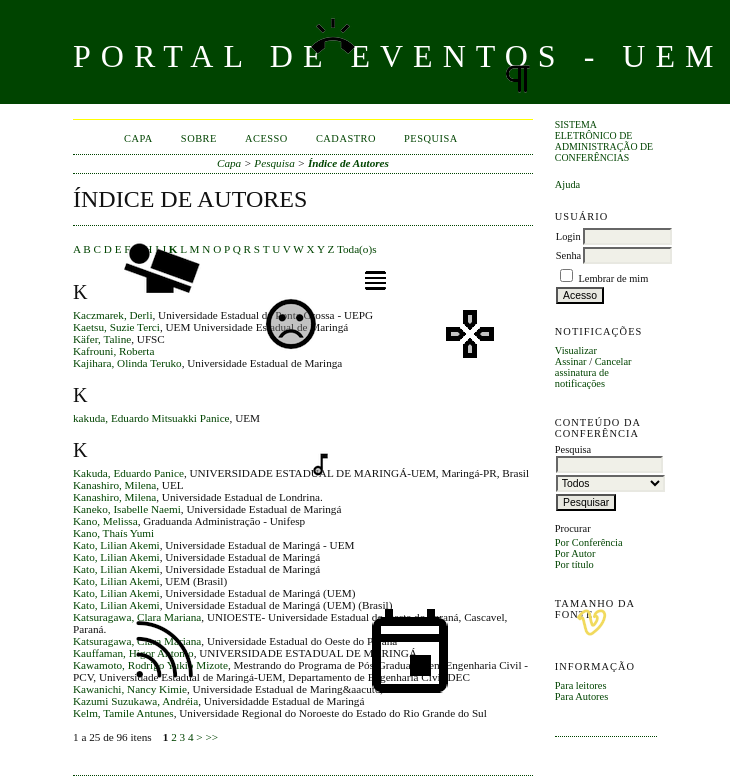 The image size is (730, 776). What do you see at coordinates (320, 464) in the screenshot?
I see `play or access audio content` at bounding box center [320, 464].